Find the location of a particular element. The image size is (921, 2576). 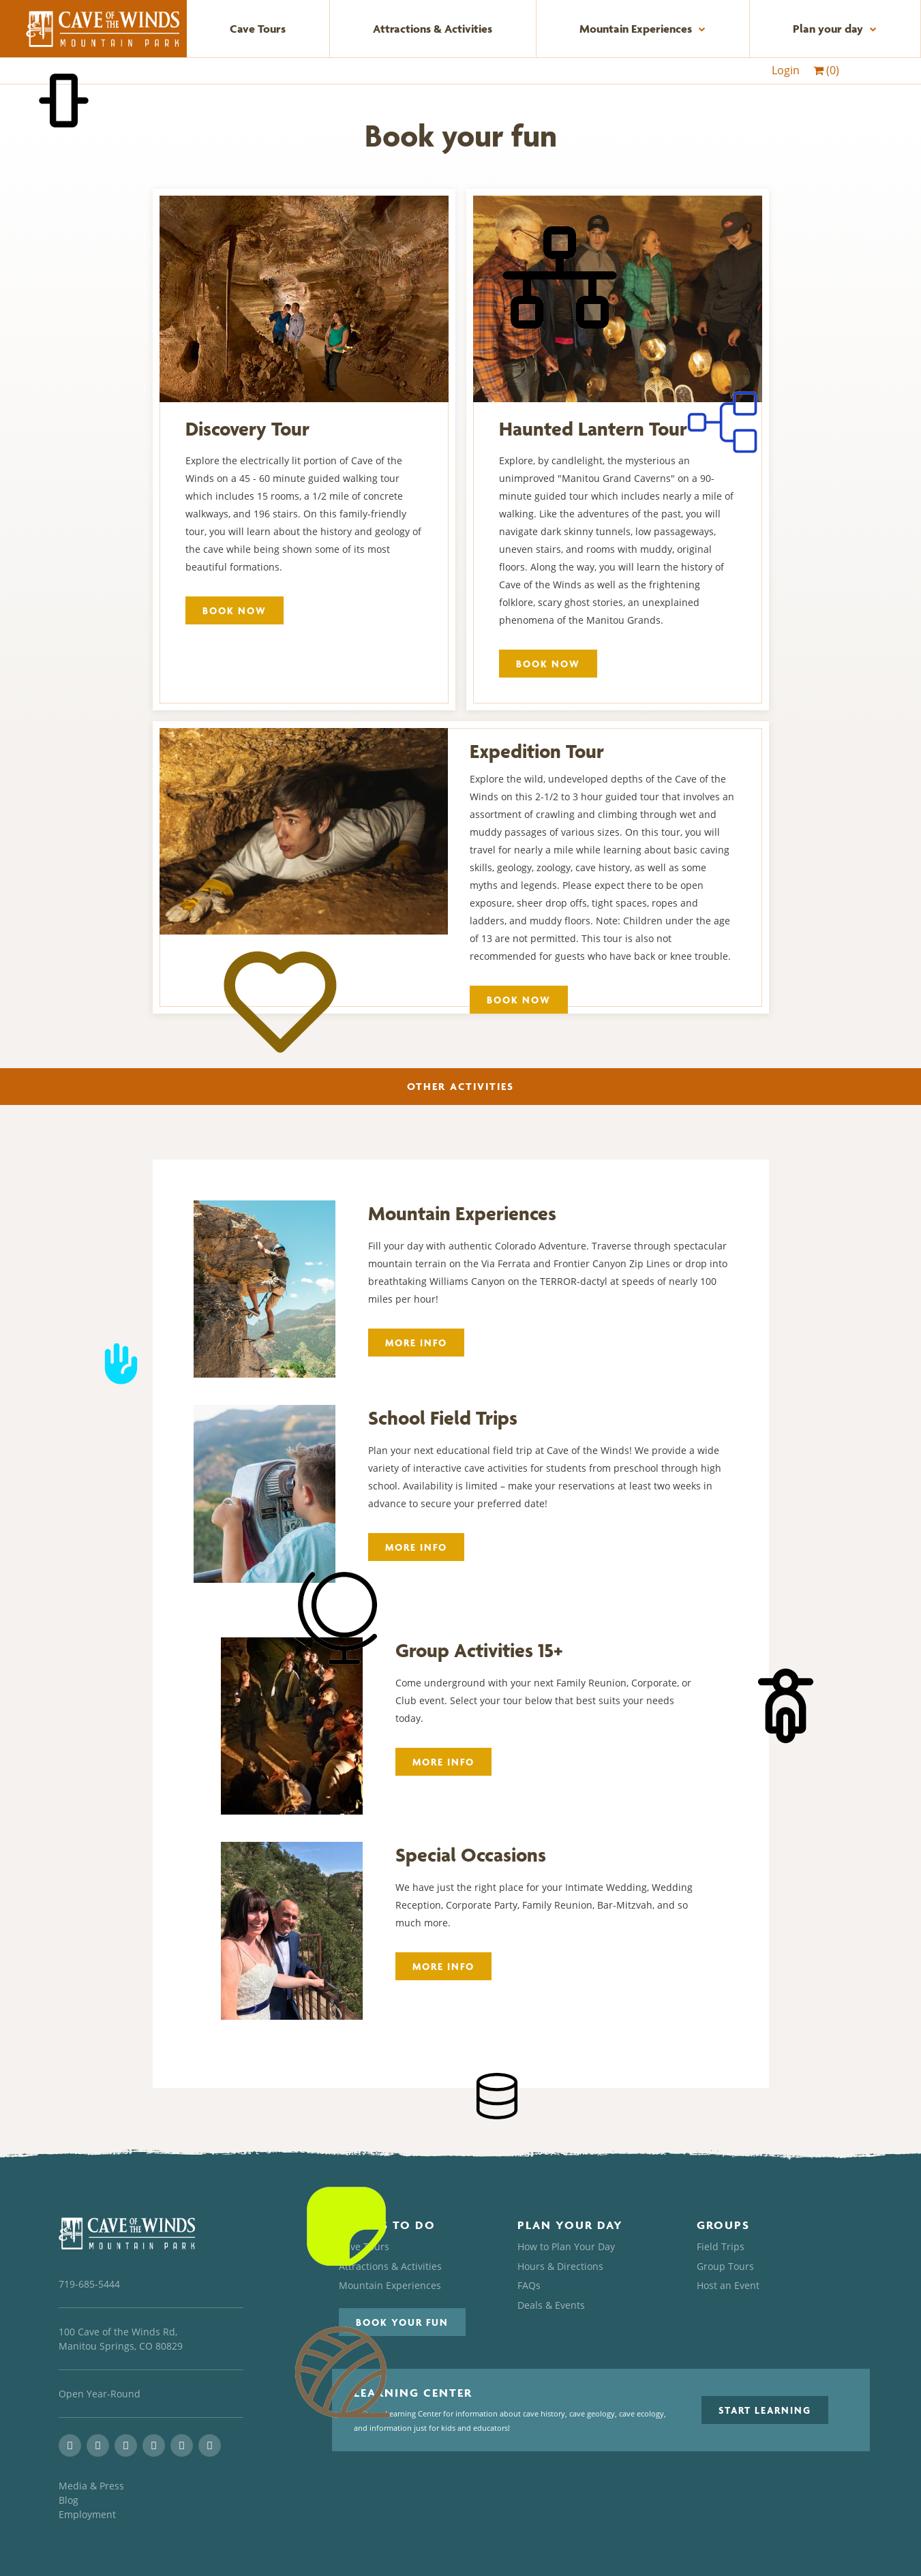

view hierarchical data or folder structure is located at coordinates (726, 422).